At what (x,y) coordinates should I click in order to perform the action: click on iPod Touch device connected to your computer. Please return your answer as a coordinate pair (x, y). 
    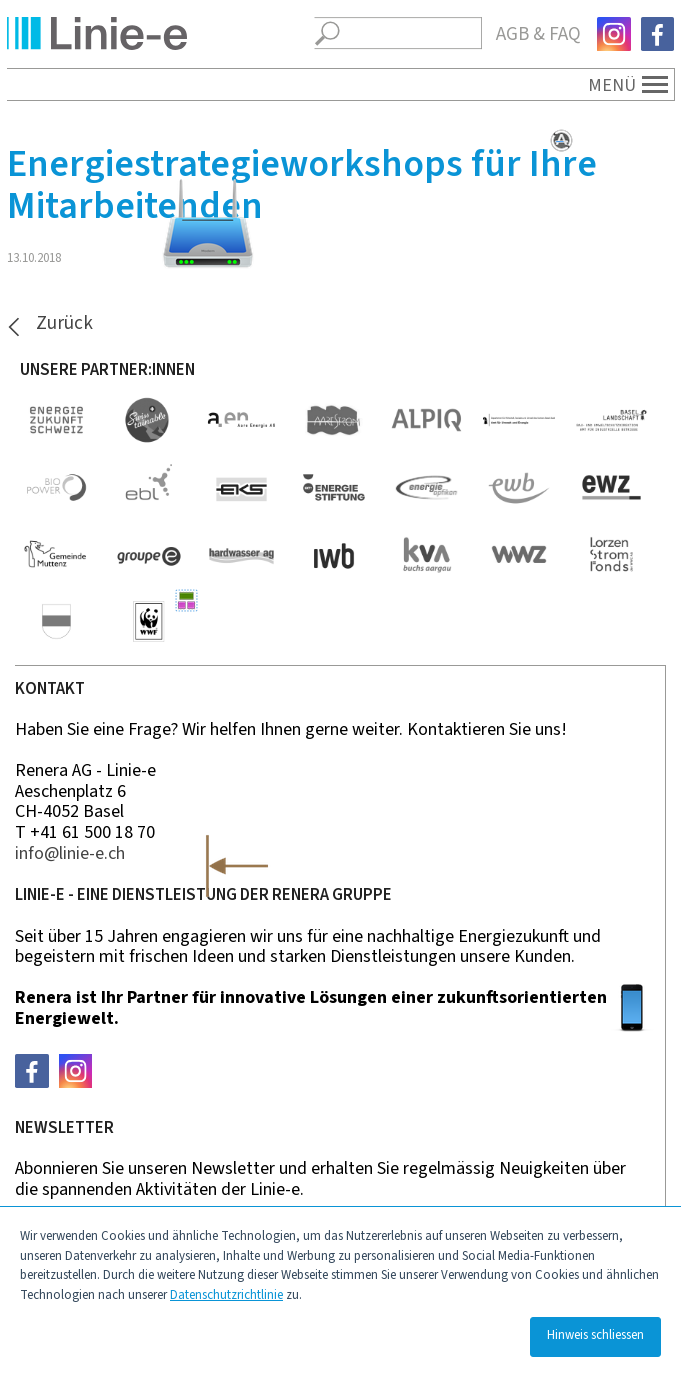
    Looking at the image, I should click on (632, 1008).